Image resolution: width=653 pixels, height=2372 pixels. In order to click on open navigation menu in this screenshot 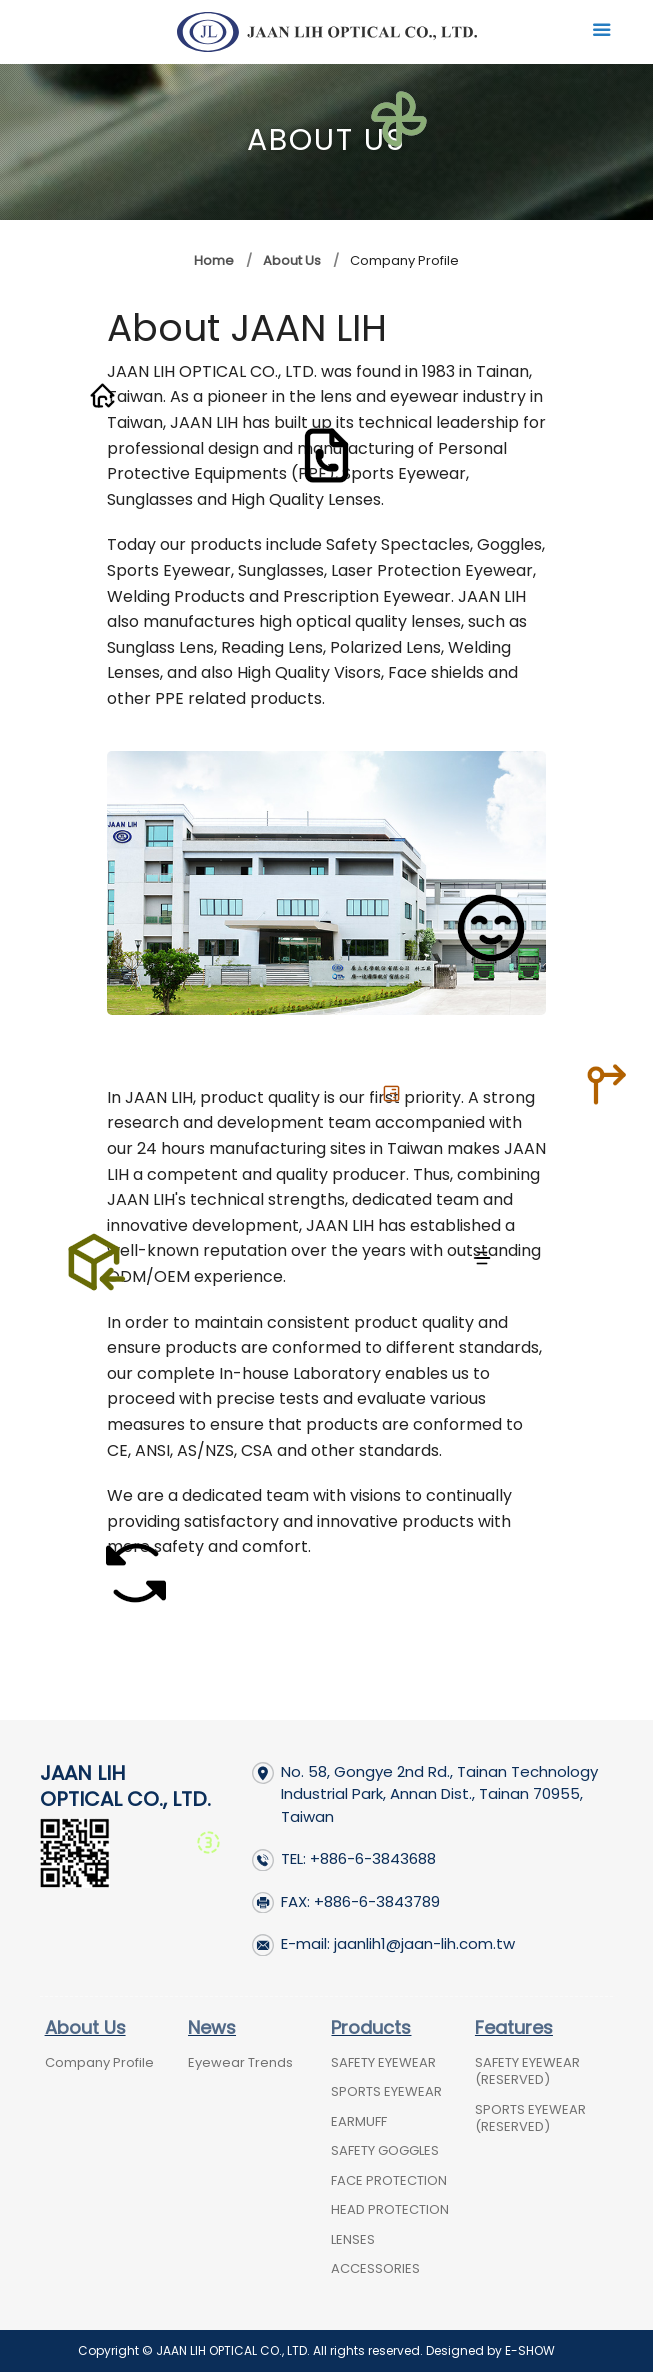, I will do `click(482, 1258)`.